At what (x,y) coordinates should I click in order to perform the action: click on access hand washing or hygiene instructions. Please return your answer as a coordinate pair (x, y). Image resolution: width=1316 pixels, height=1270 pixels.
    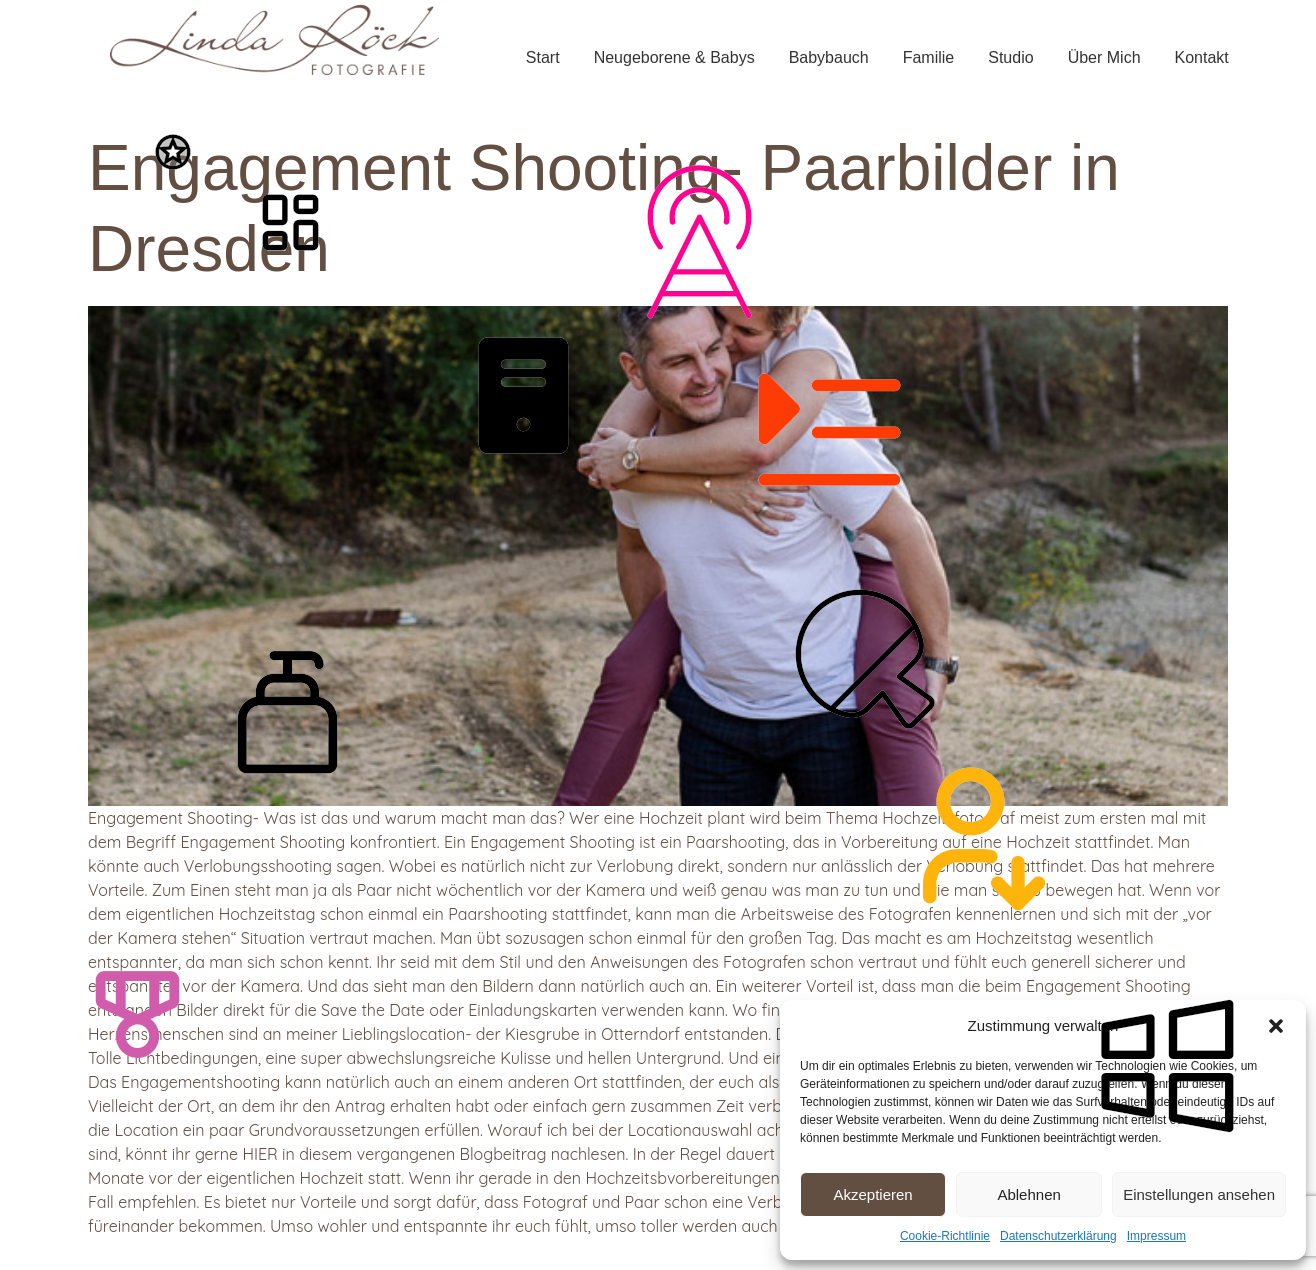
    Looking at the image, I should click on (287, 714).